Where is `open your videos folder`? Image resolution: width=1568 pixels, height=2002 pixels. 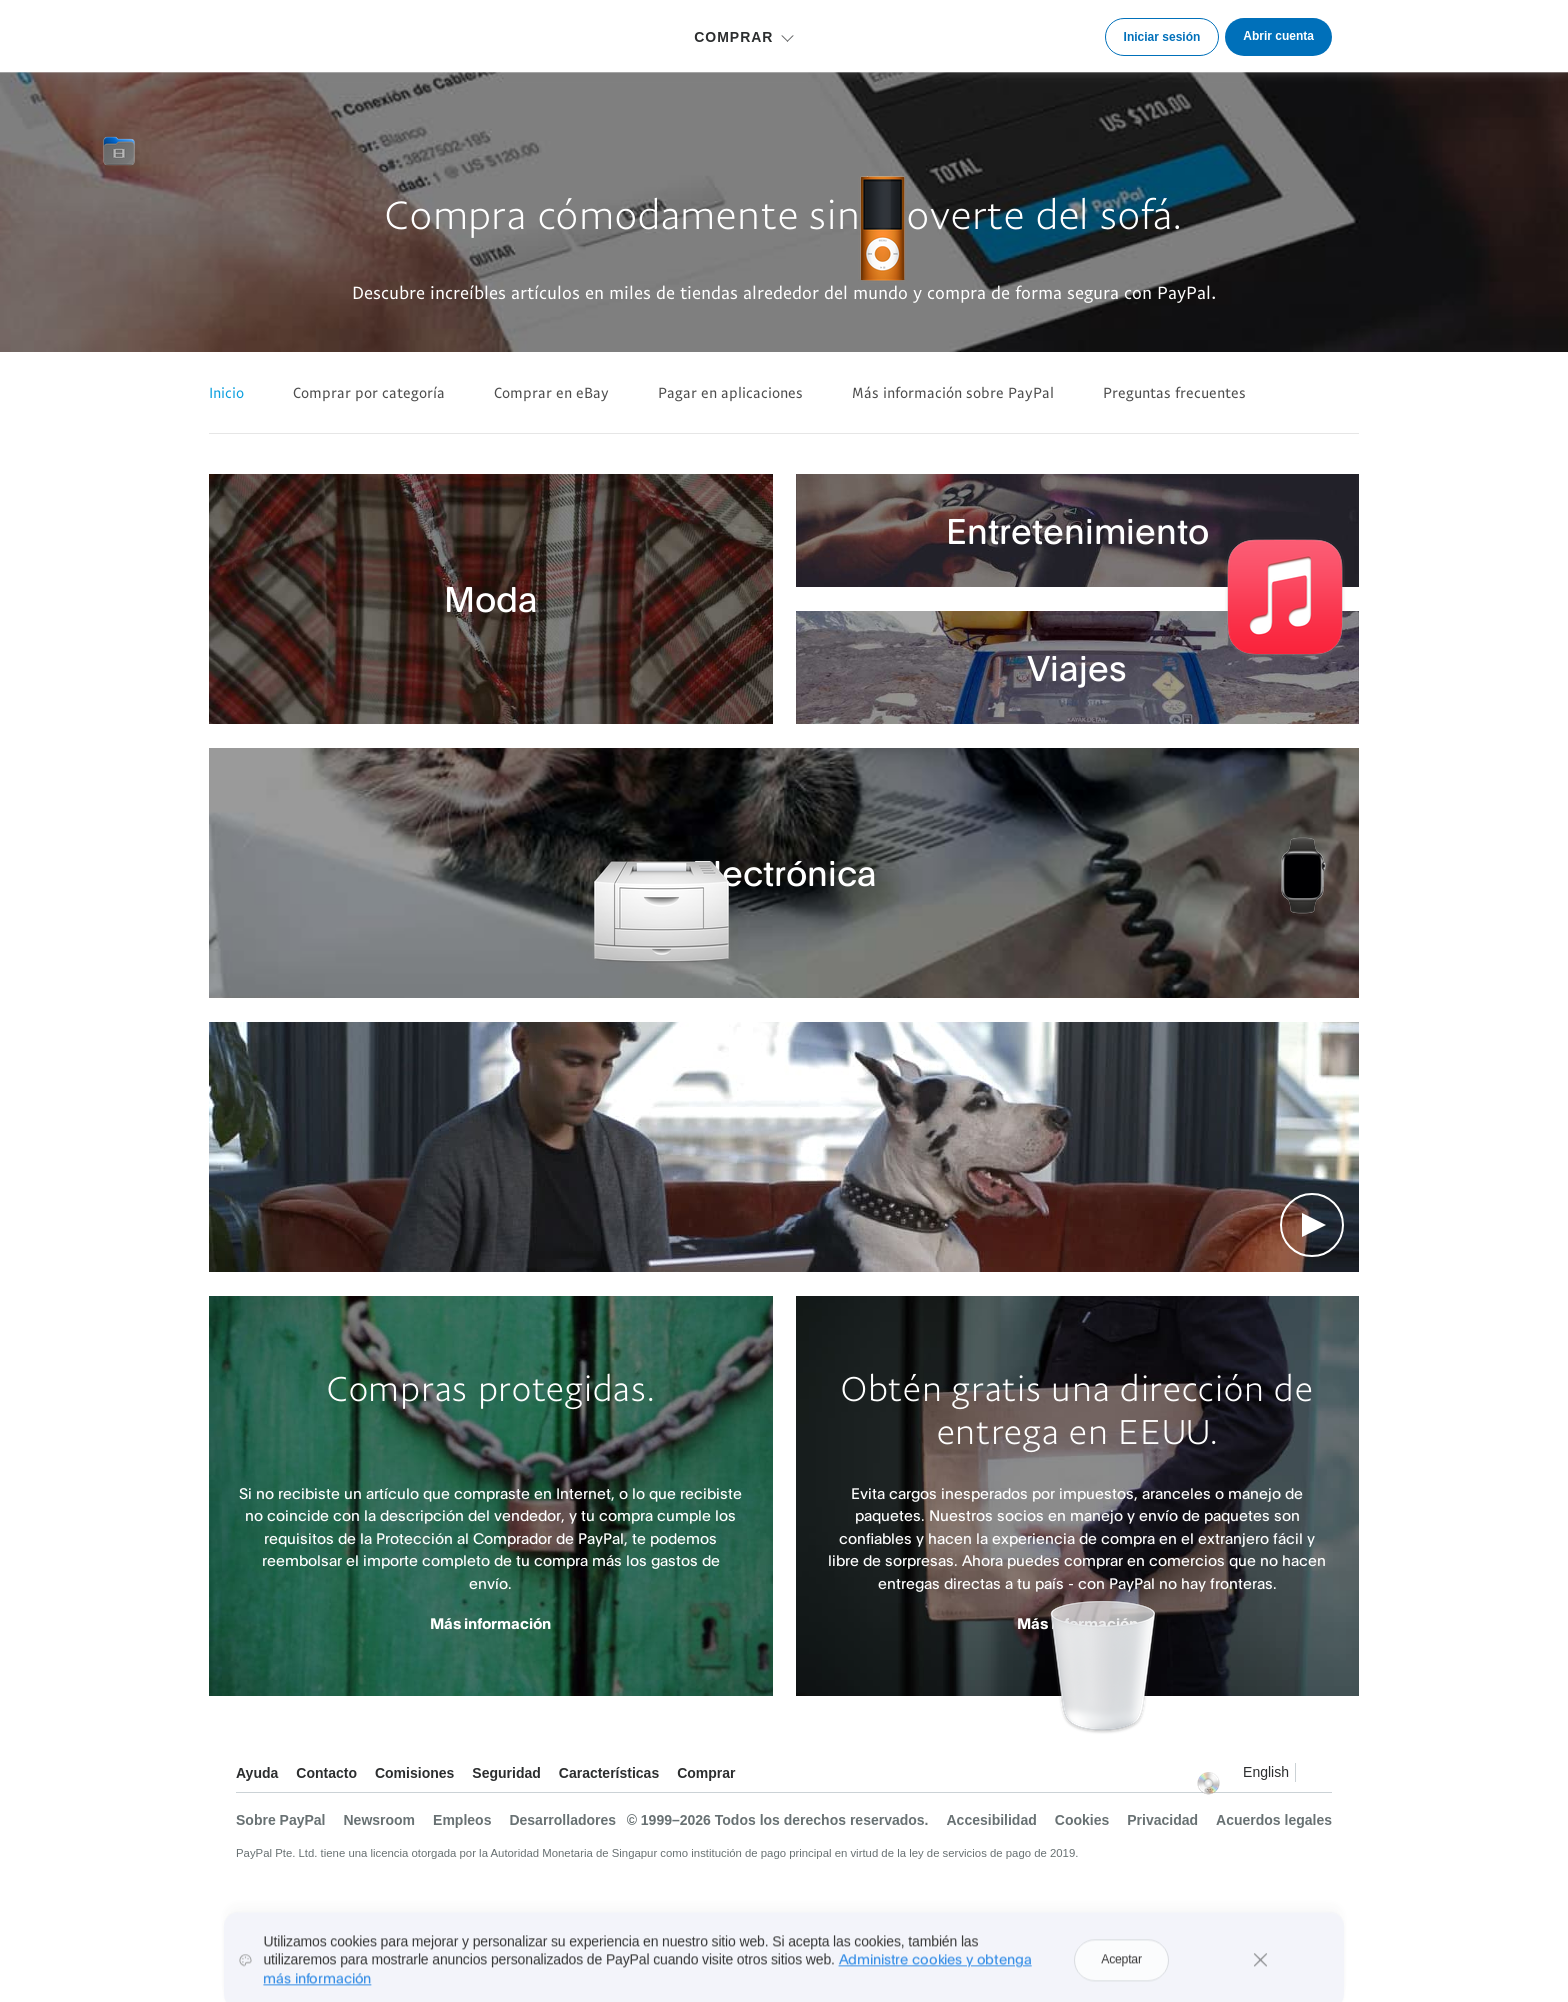
open your videos folder is located at coordinates (119, 151).